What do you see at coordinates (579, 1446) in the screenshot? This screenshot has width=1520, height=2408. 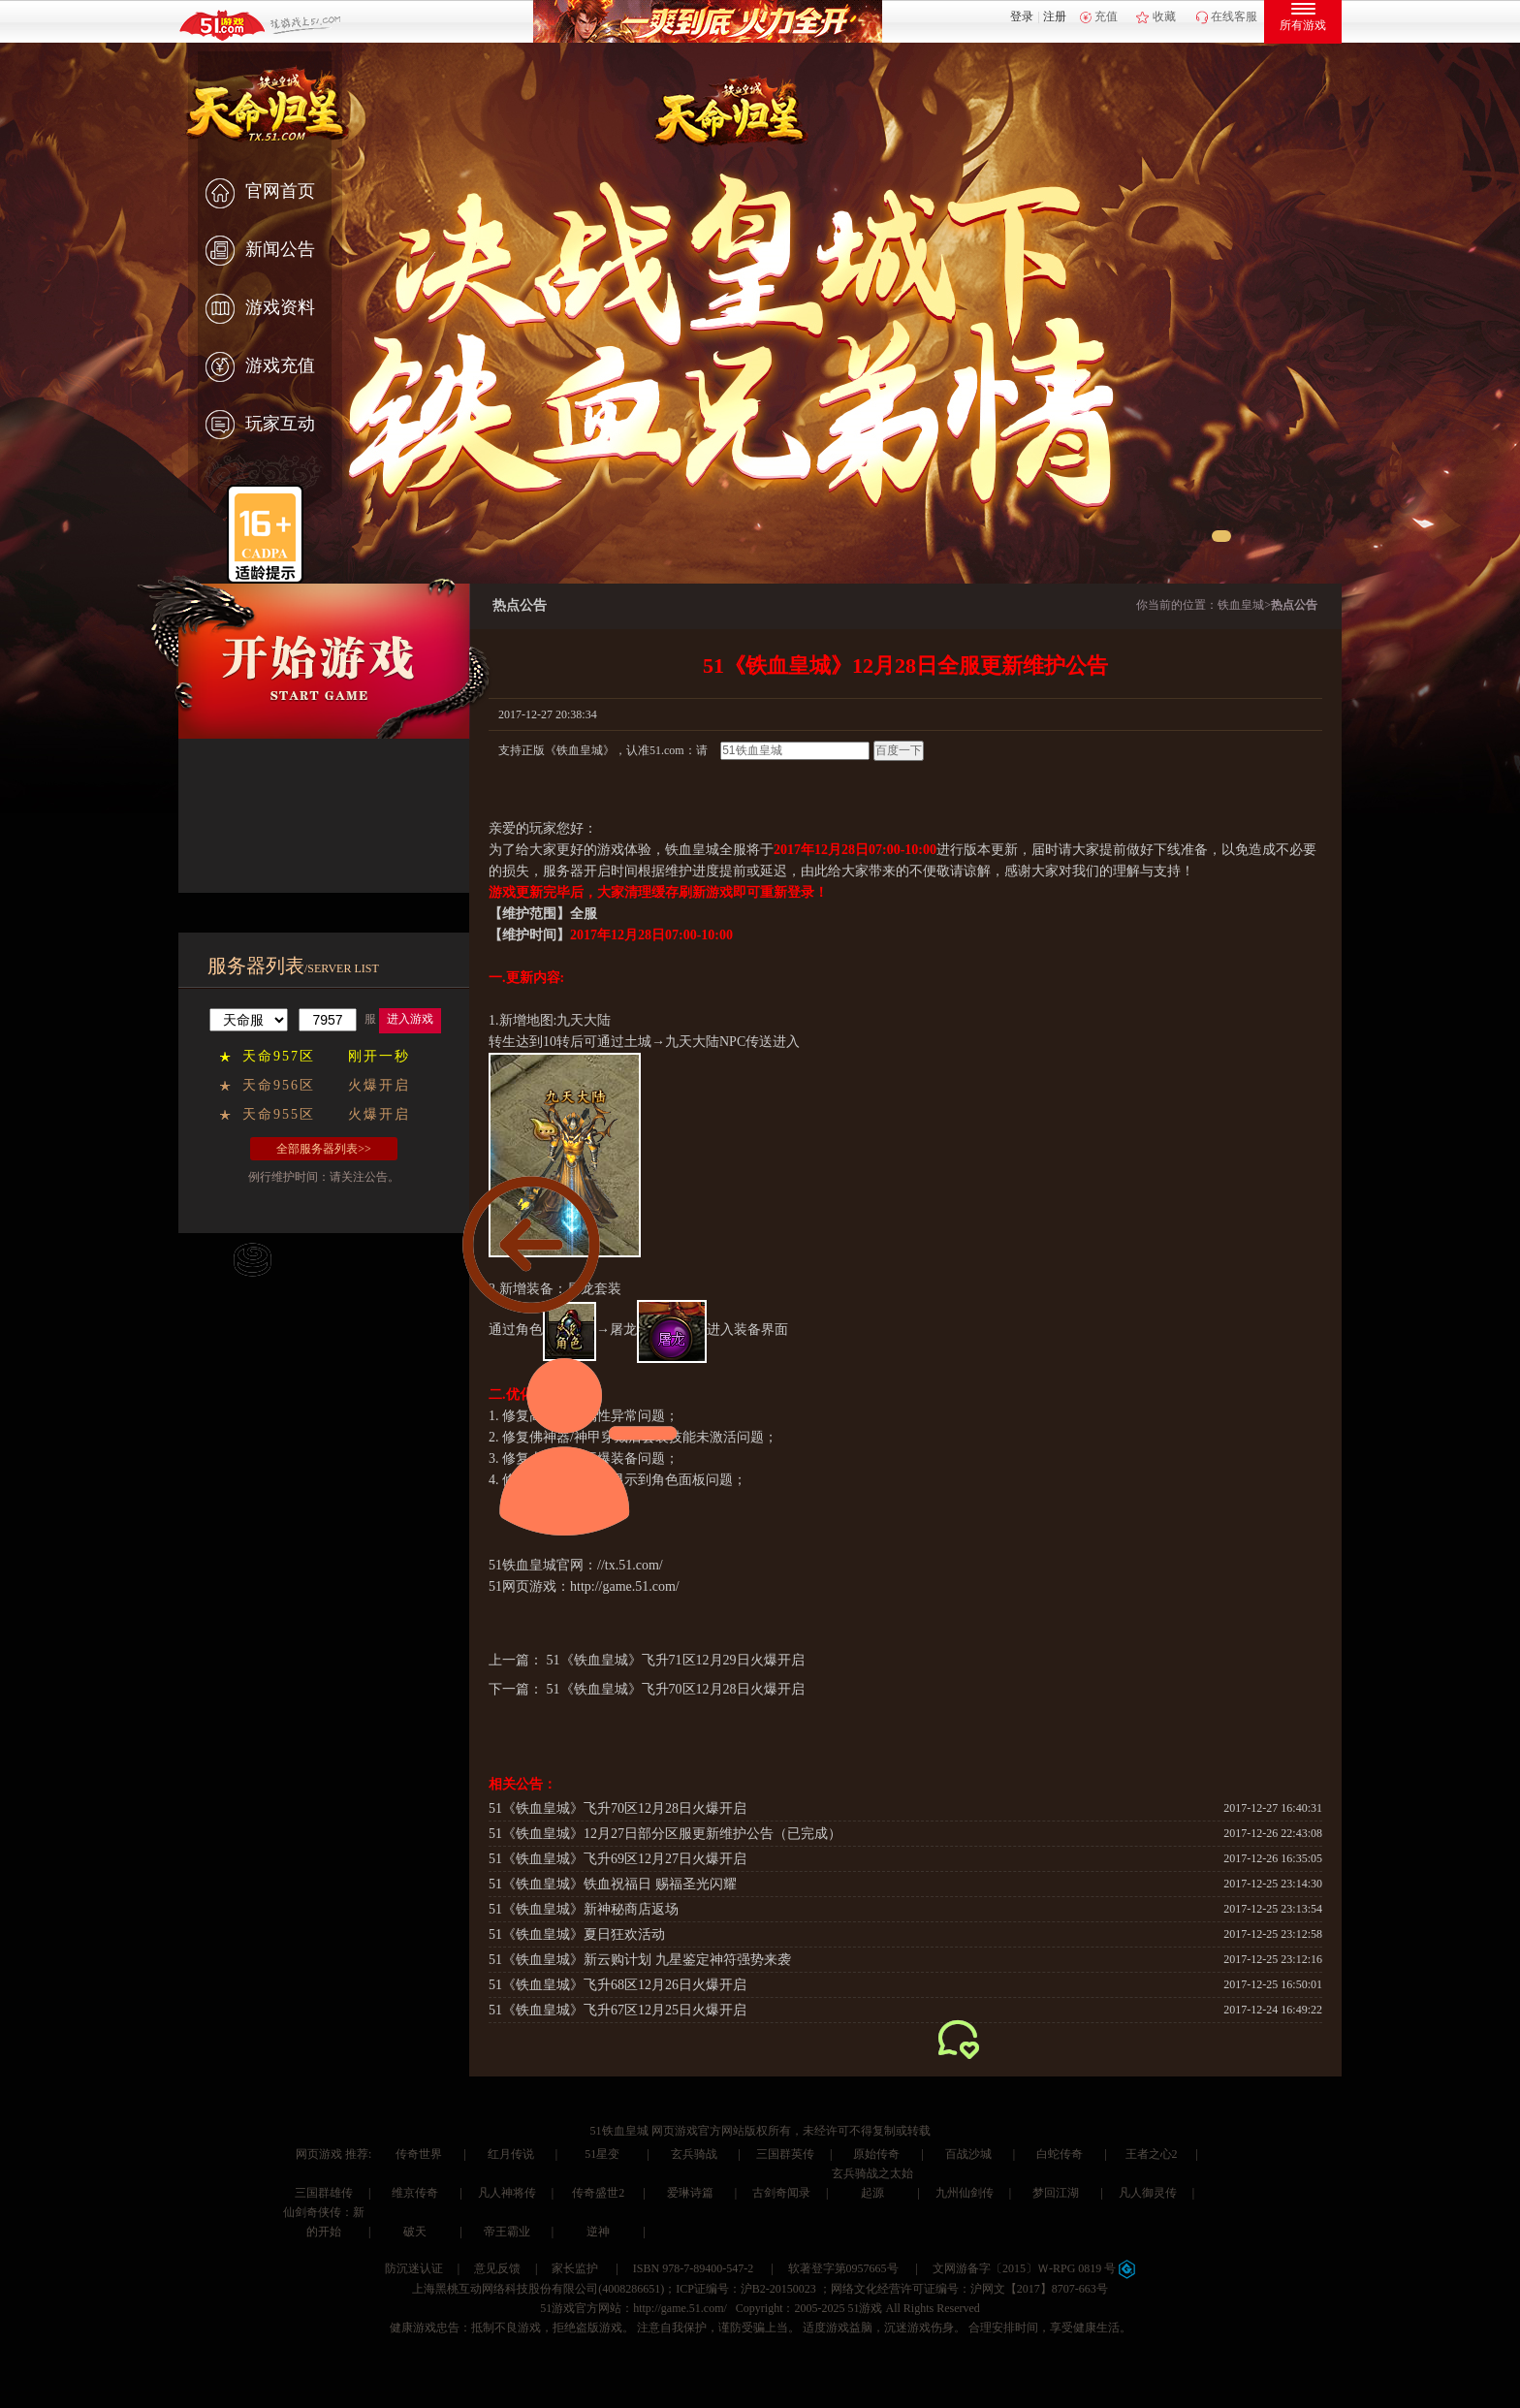 I see `remove a user or contact` at bounding box center [579, 1446].